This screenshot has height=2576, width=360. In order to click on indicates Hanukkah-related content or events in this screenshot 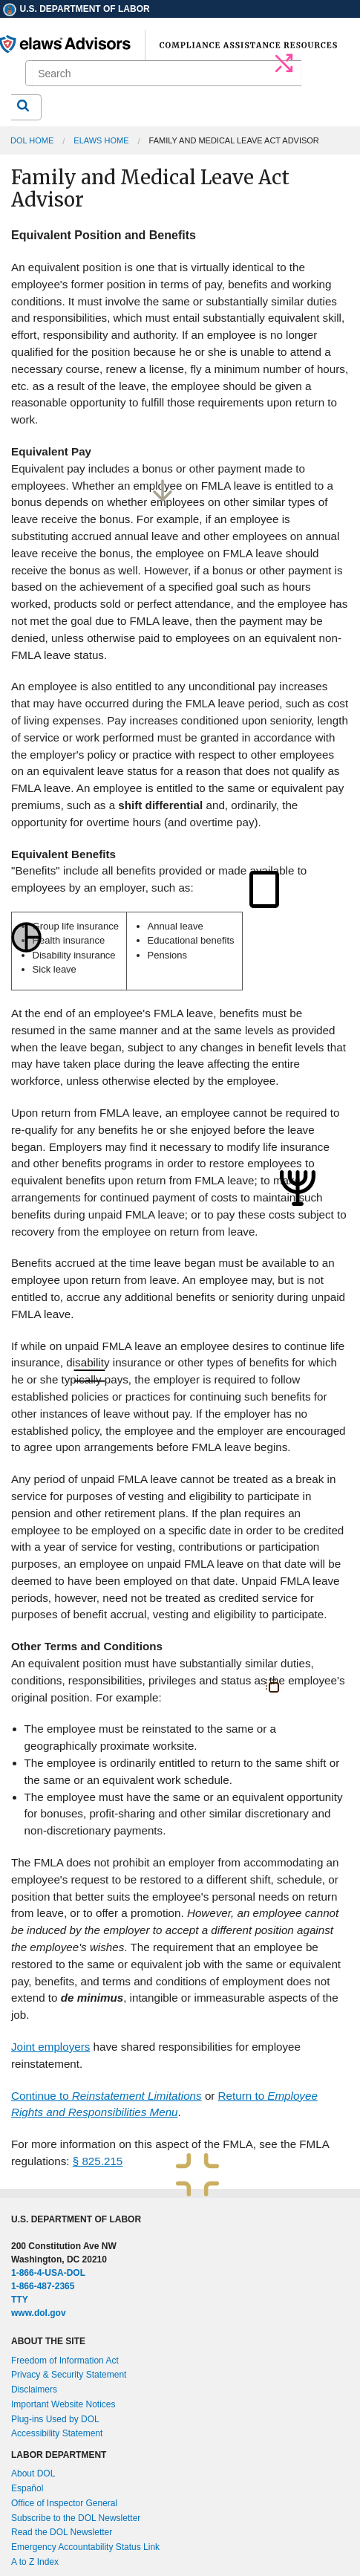, I will do `click(298, 1188)`.